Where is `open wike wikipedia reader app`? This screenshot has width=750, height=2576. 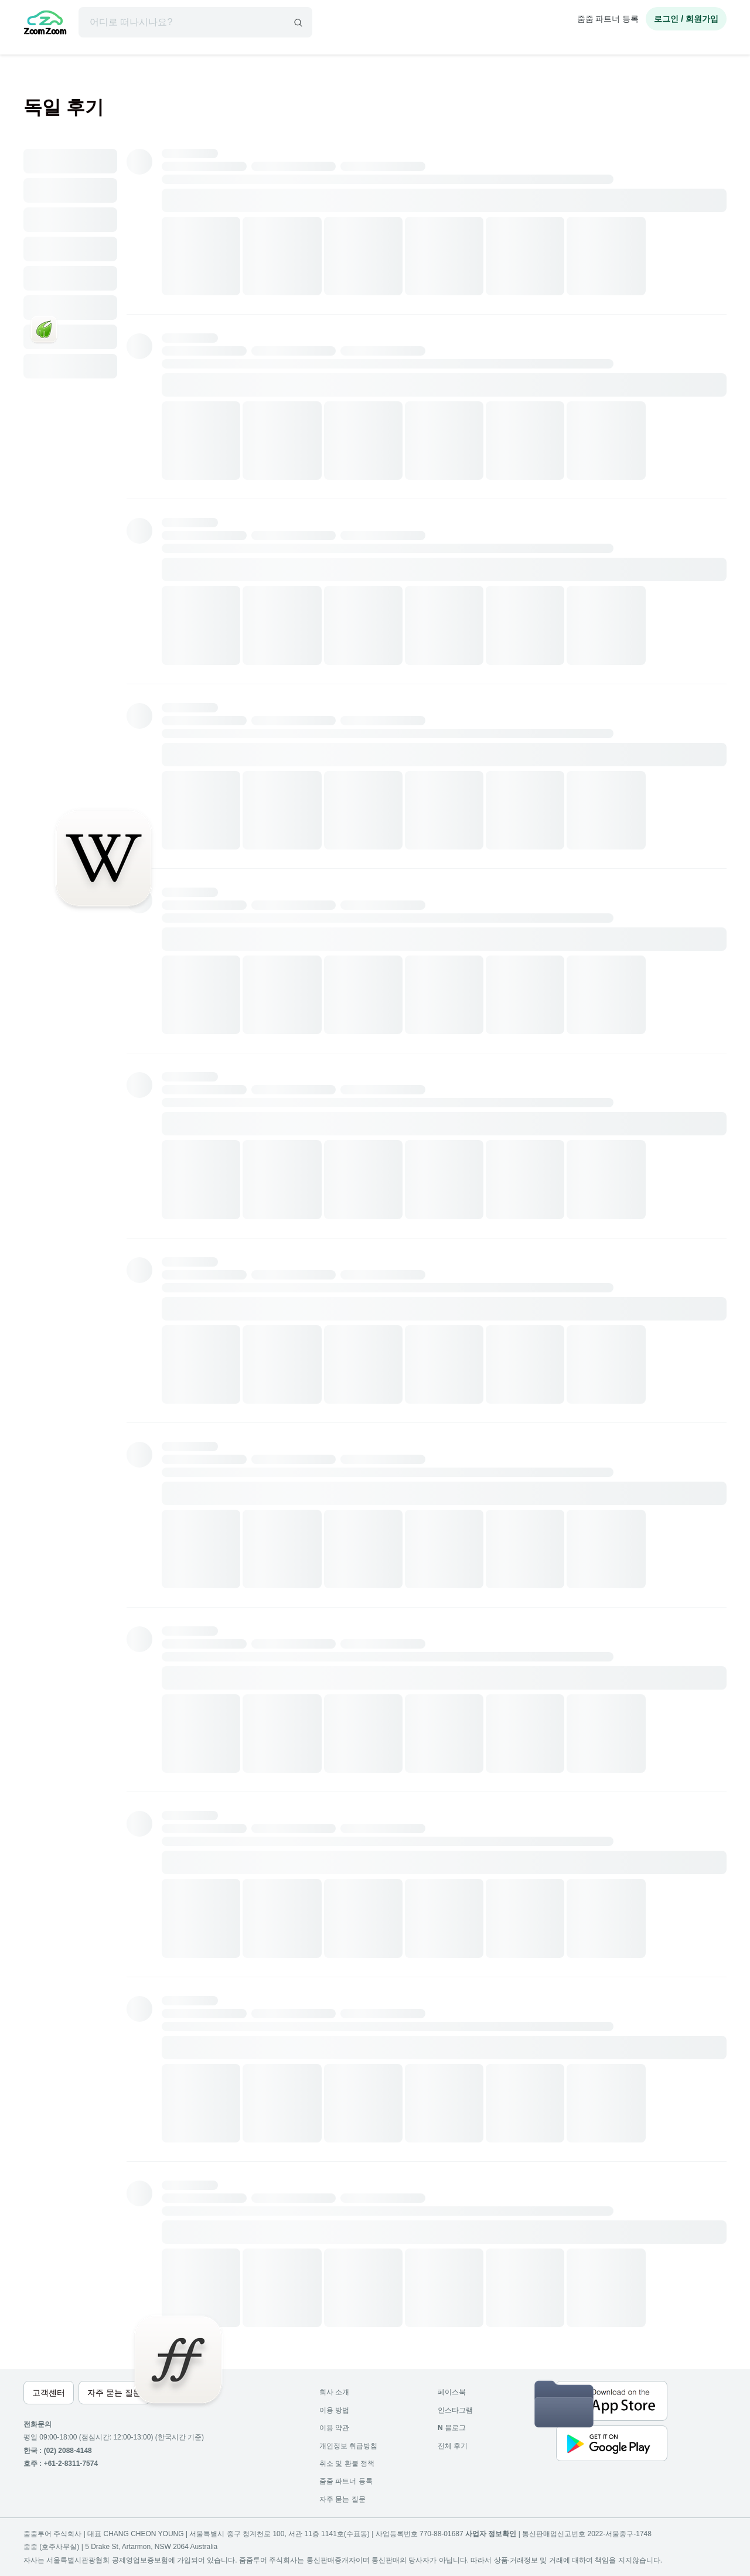
open wike wikipedia reader app is located at coordinates (104, 858).